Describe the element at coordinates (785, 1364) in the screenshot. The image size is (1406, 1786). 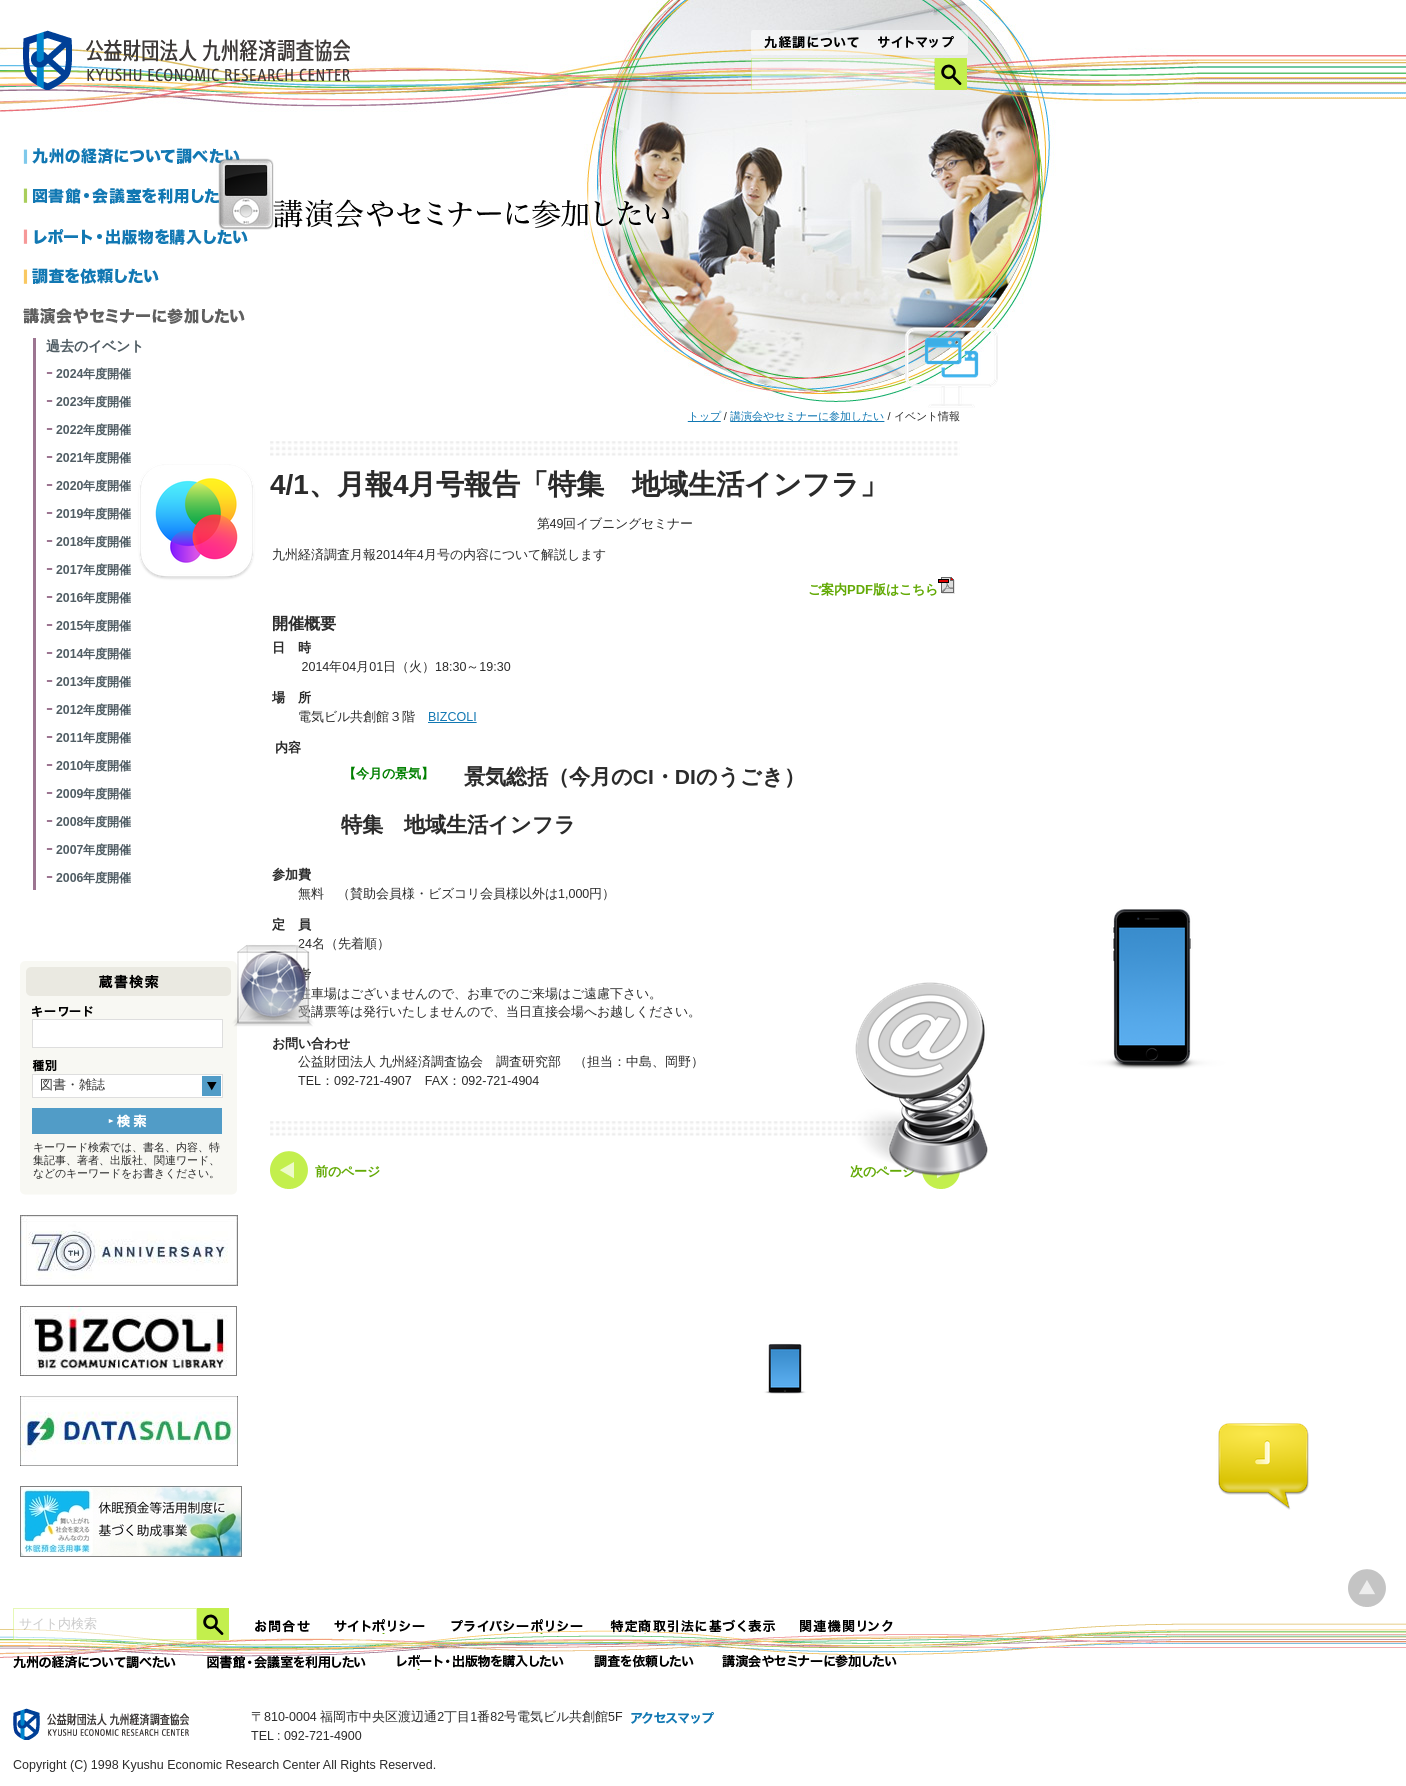
I see `indicates a connected iPad mini device` at that location.